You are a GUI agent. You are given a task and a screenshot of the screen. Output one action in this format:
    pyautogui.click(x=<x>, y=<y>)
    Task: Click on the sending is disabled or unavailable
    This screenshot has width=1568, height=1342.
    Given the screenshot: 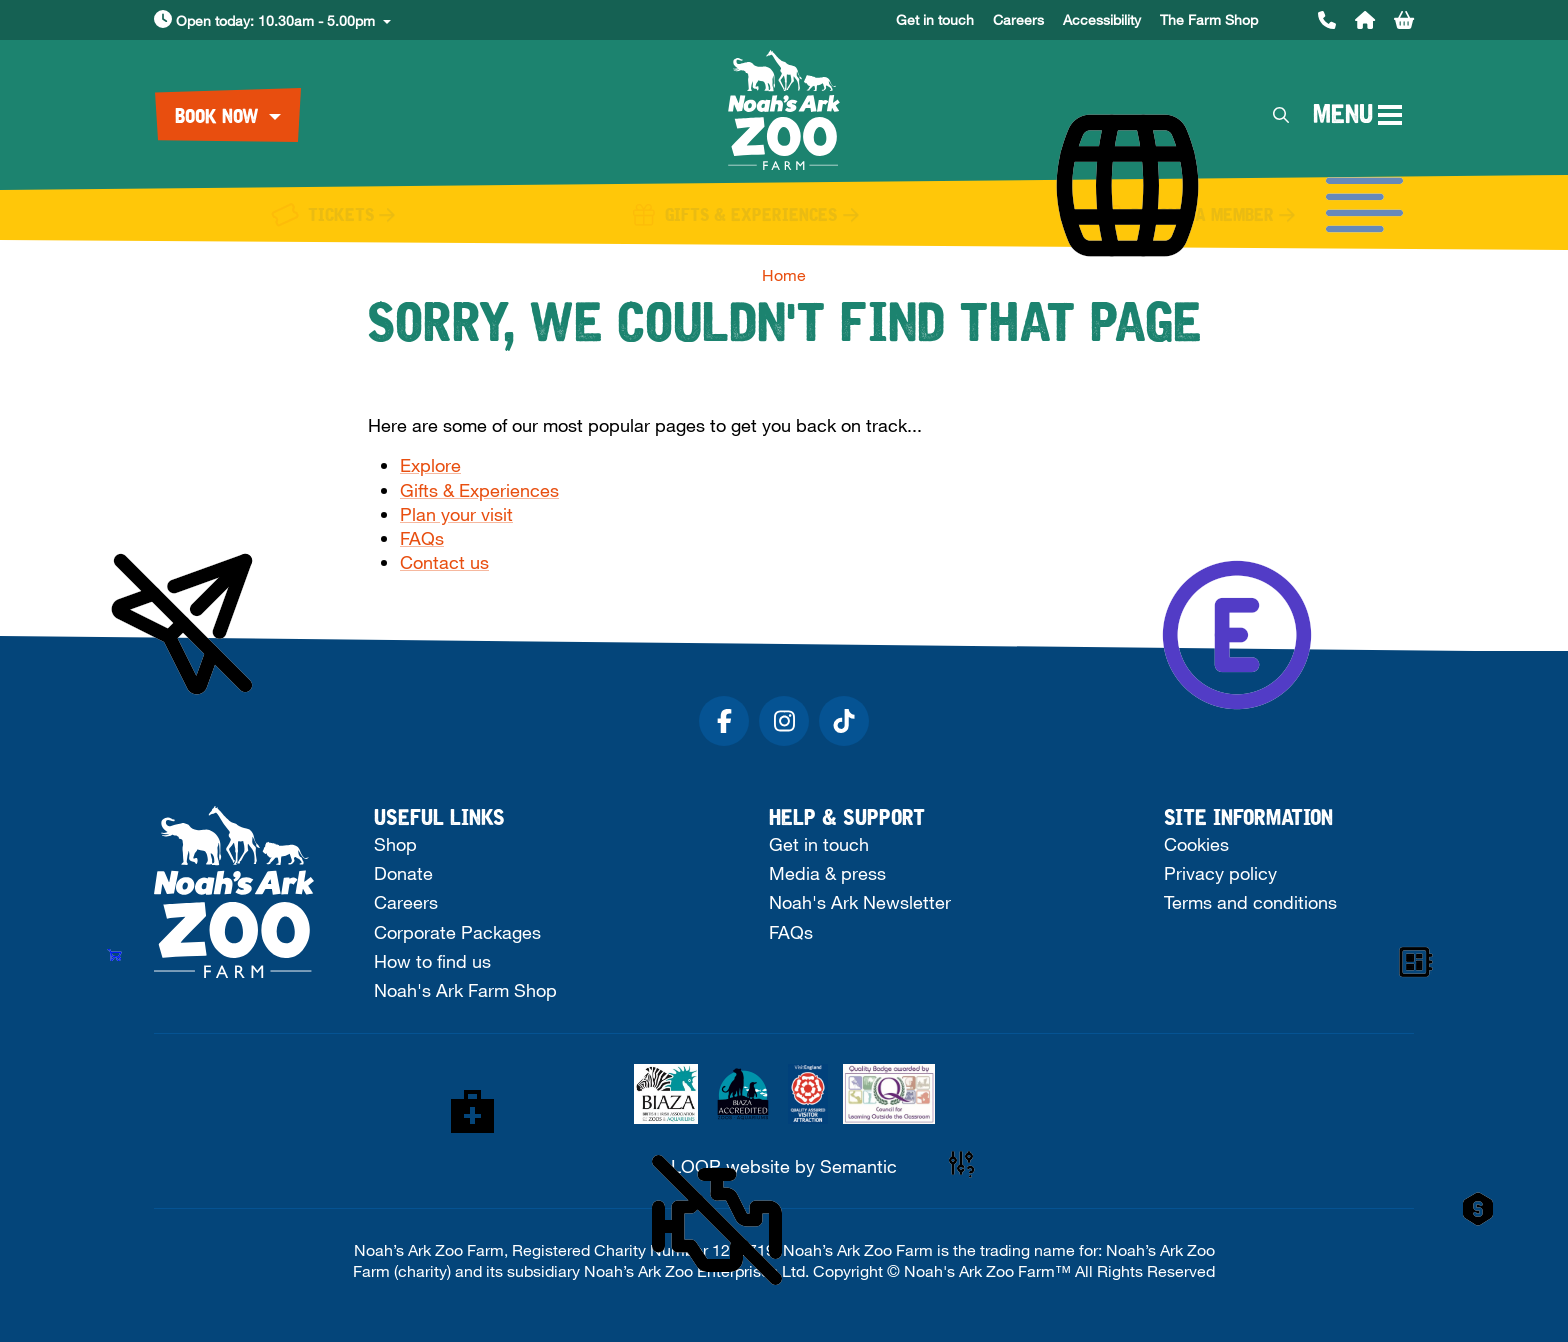 What is the action you would take?
    pyautogui.click(x=183, y=623)
    